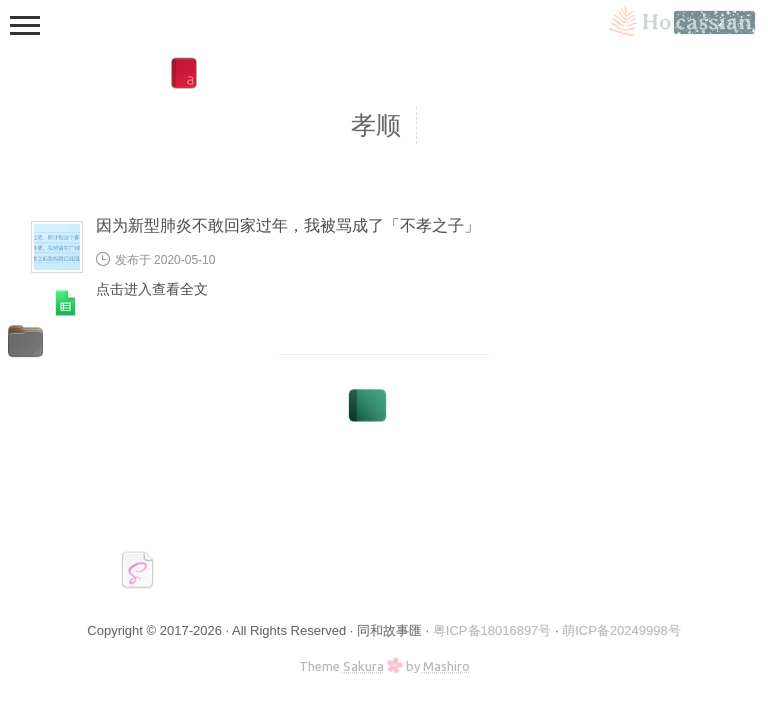  What do you see at coordinates (137, 569) in the screenshot?
I see `indicates a sass stylesheet file` at bounding box center [137, 569].